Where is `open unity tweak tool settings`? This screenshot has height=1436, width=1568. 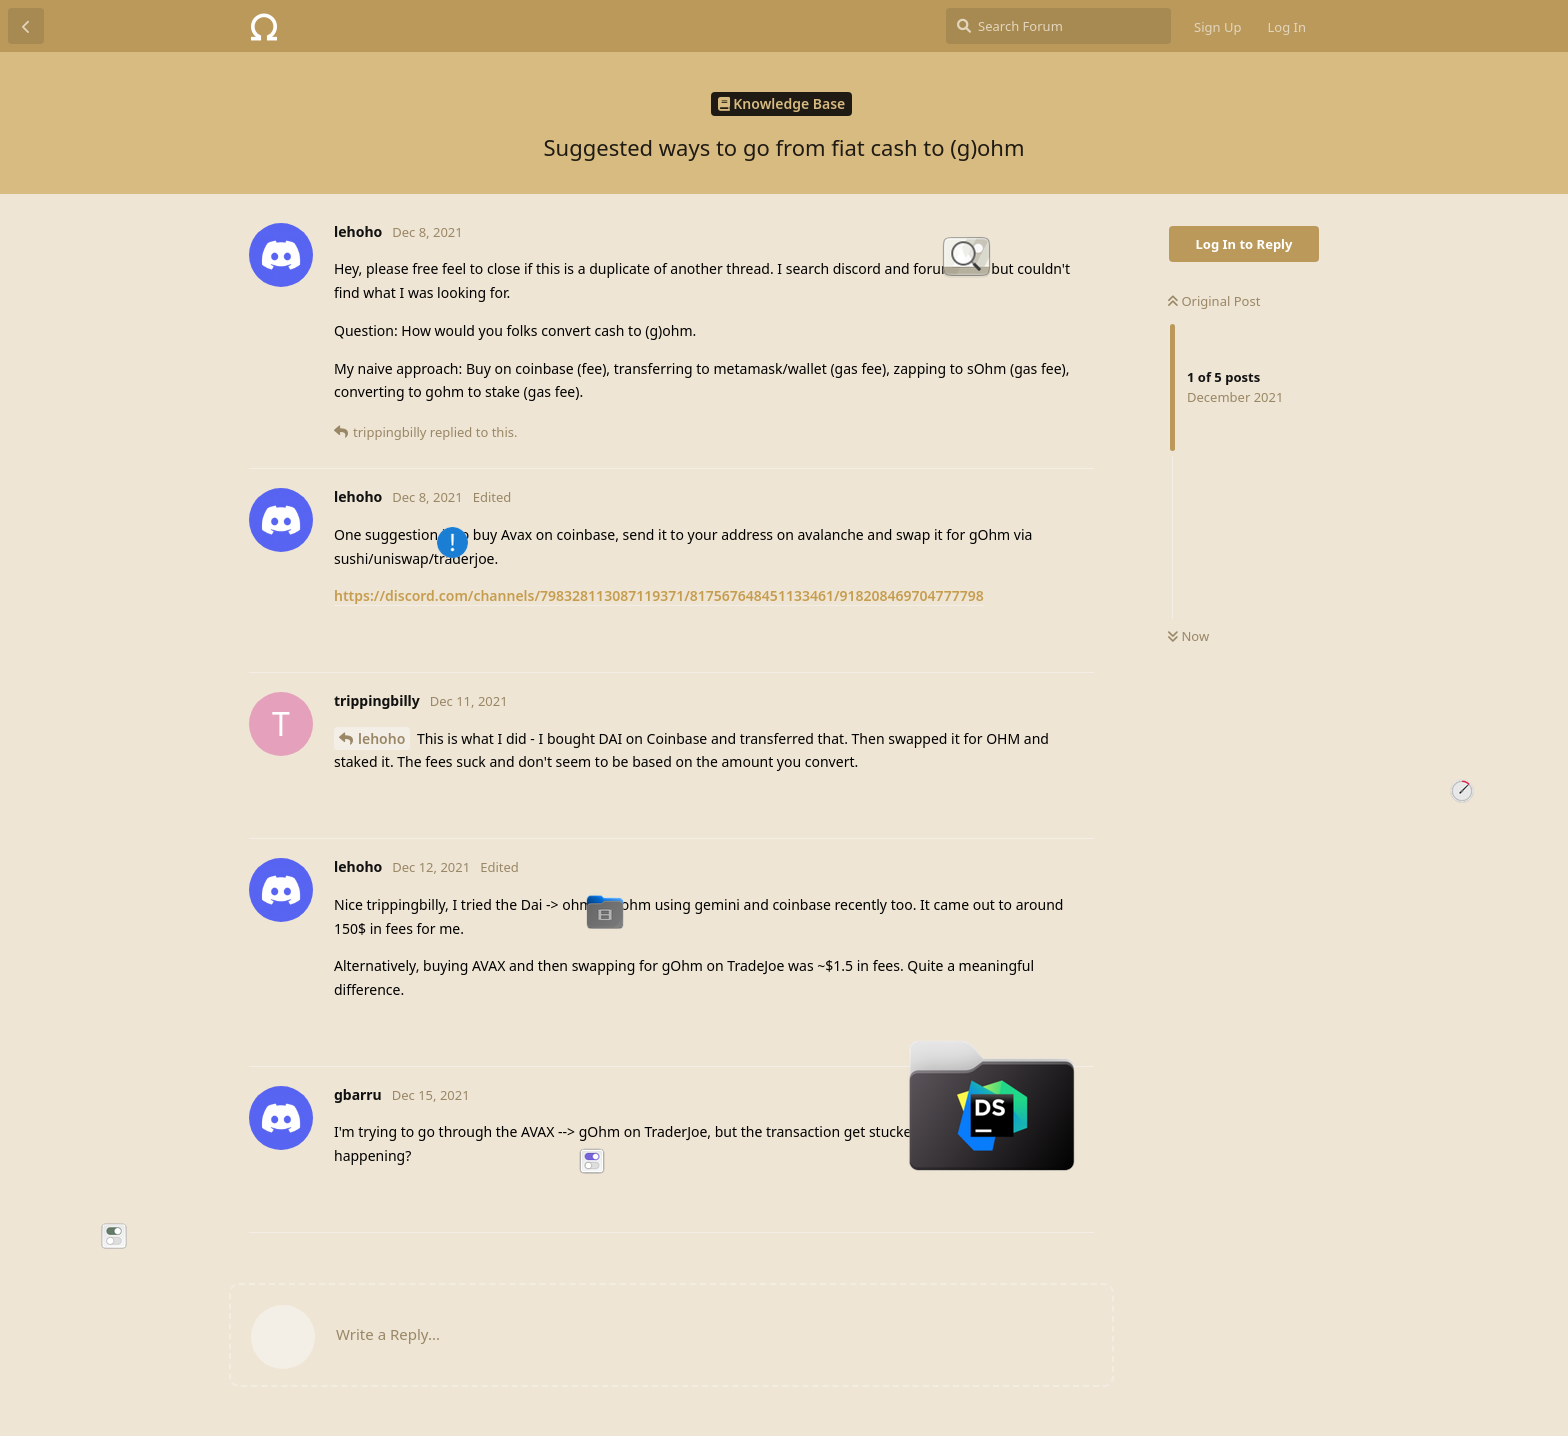 open unity tweak tool settings is located at coordinates (114, 1236).